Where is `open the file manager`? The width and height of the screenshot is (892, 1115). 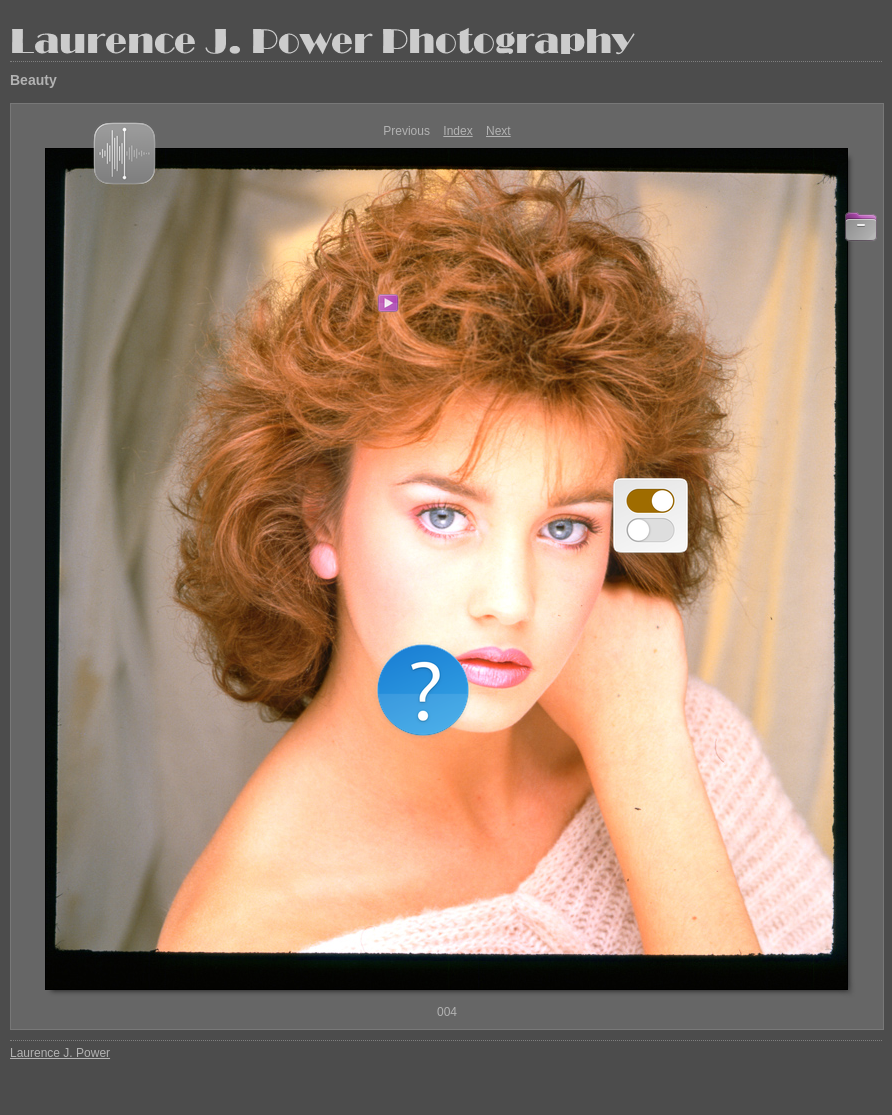
open the file manager is located at coordinates (861, 226).